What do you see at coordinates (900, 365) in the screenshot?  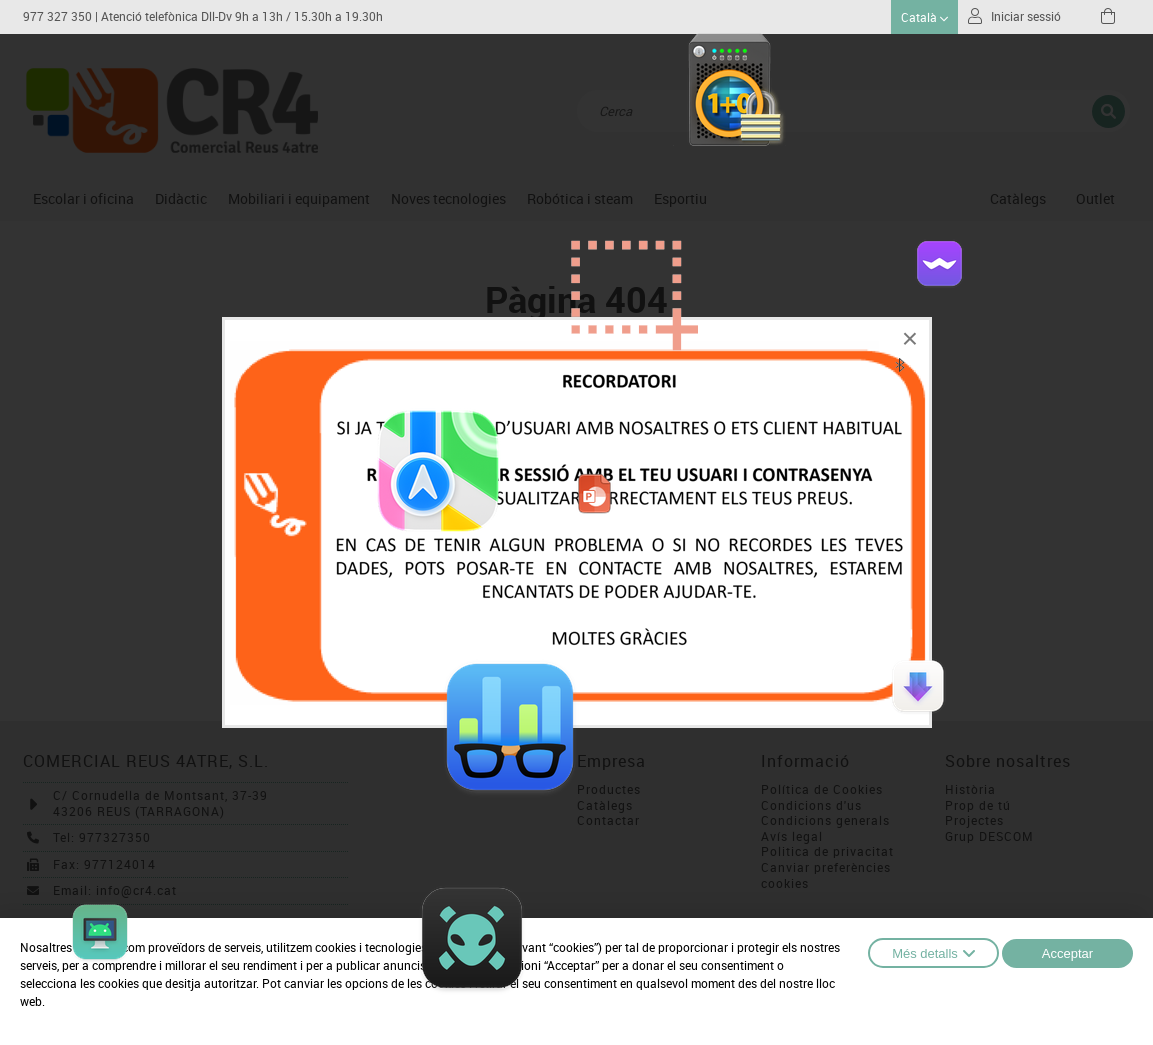 I see `toggle bluetooth connectivity on or off` at bounding box center [900, 365].